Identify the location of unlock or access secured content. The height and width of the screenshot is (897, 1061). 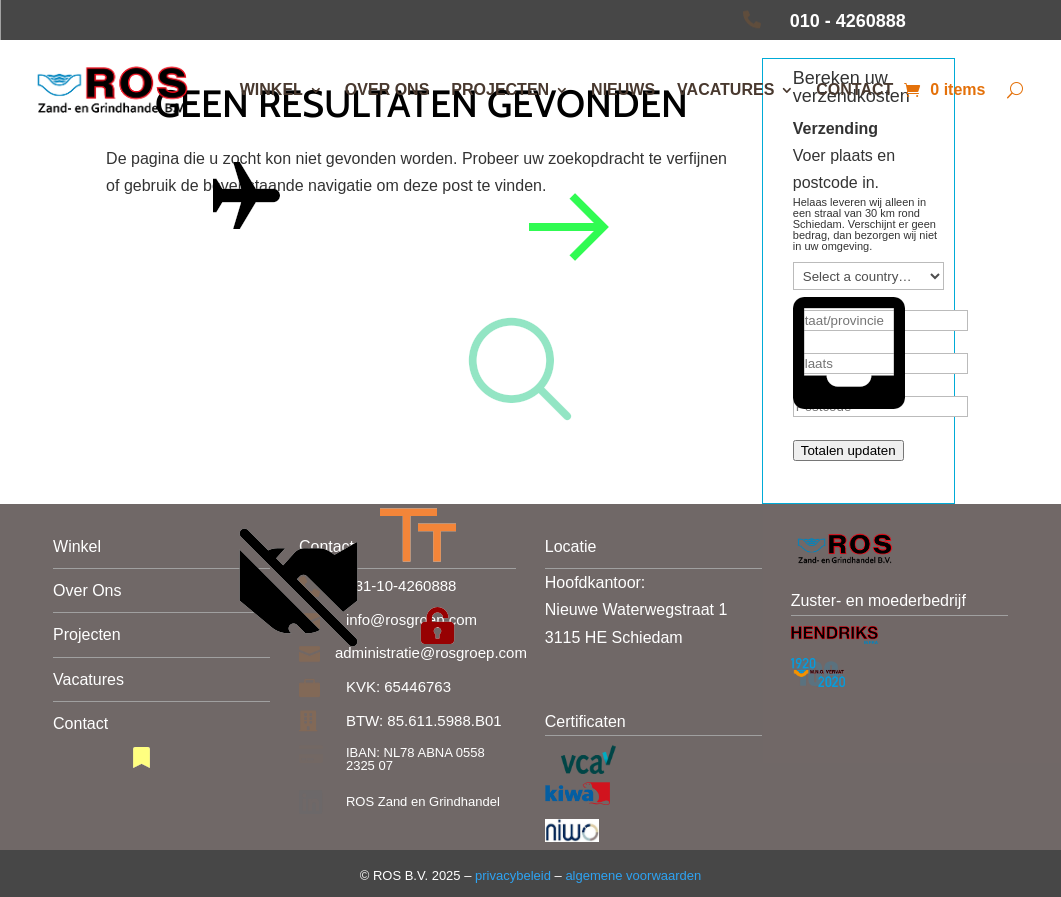
(437, 625).